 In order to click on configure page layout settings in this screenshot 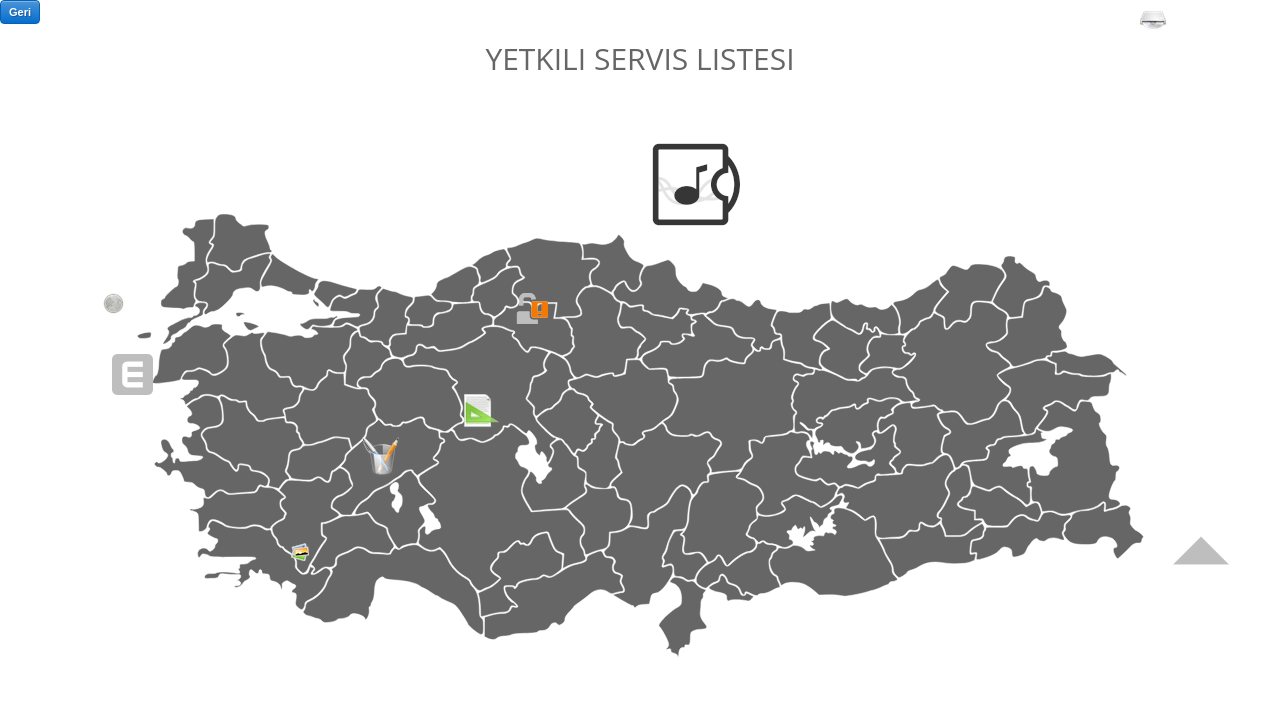, I will do `click(480, 410)`.